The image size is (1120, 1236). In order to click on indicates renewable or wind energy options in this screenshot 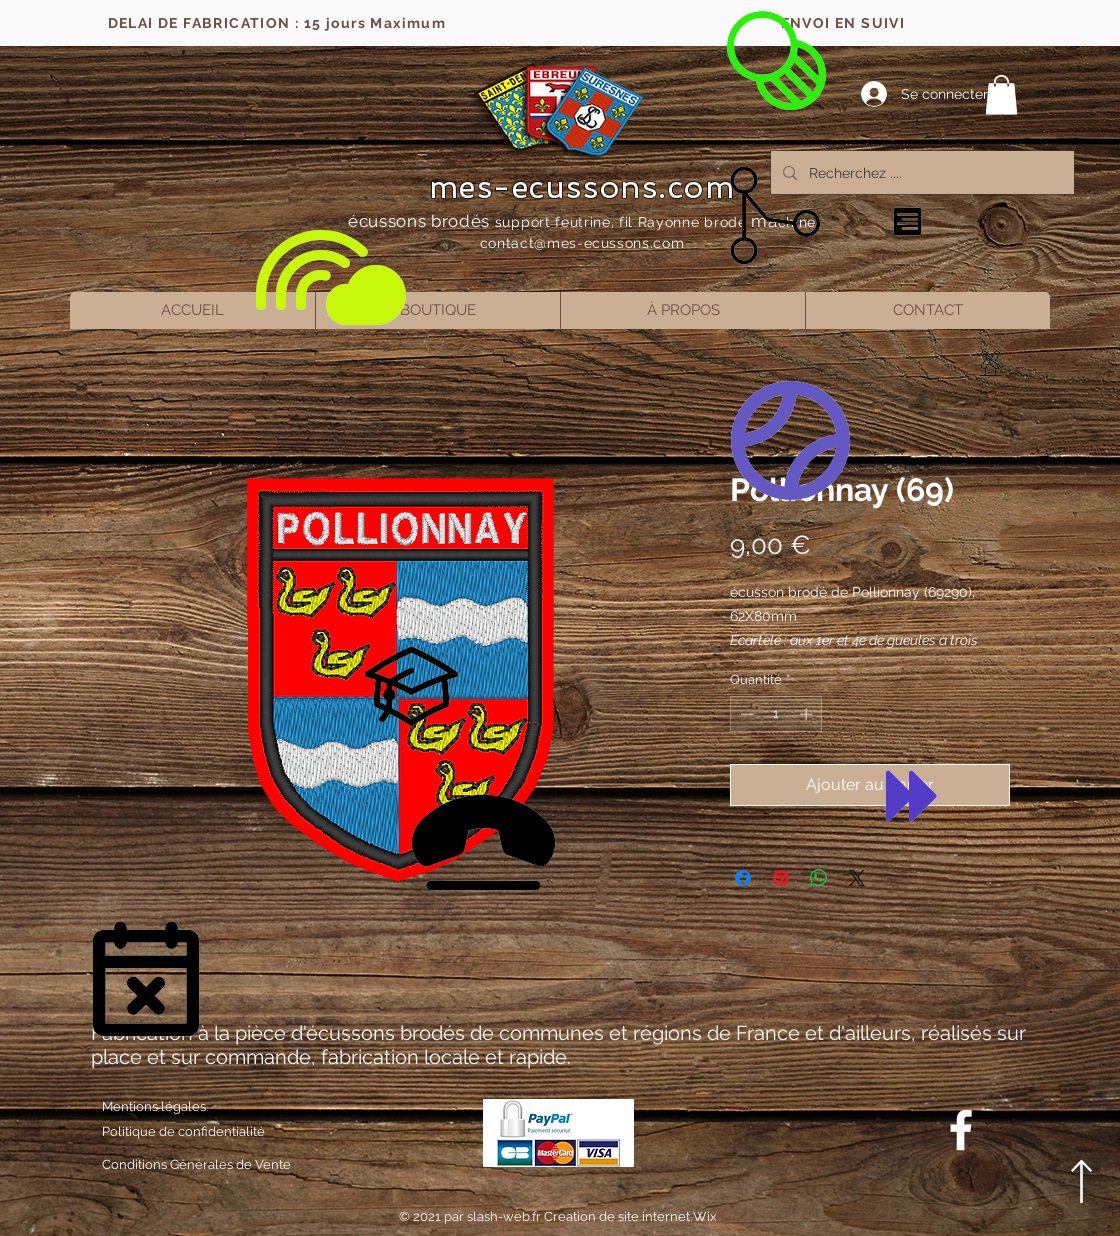, I will do `click(990, 363)`.